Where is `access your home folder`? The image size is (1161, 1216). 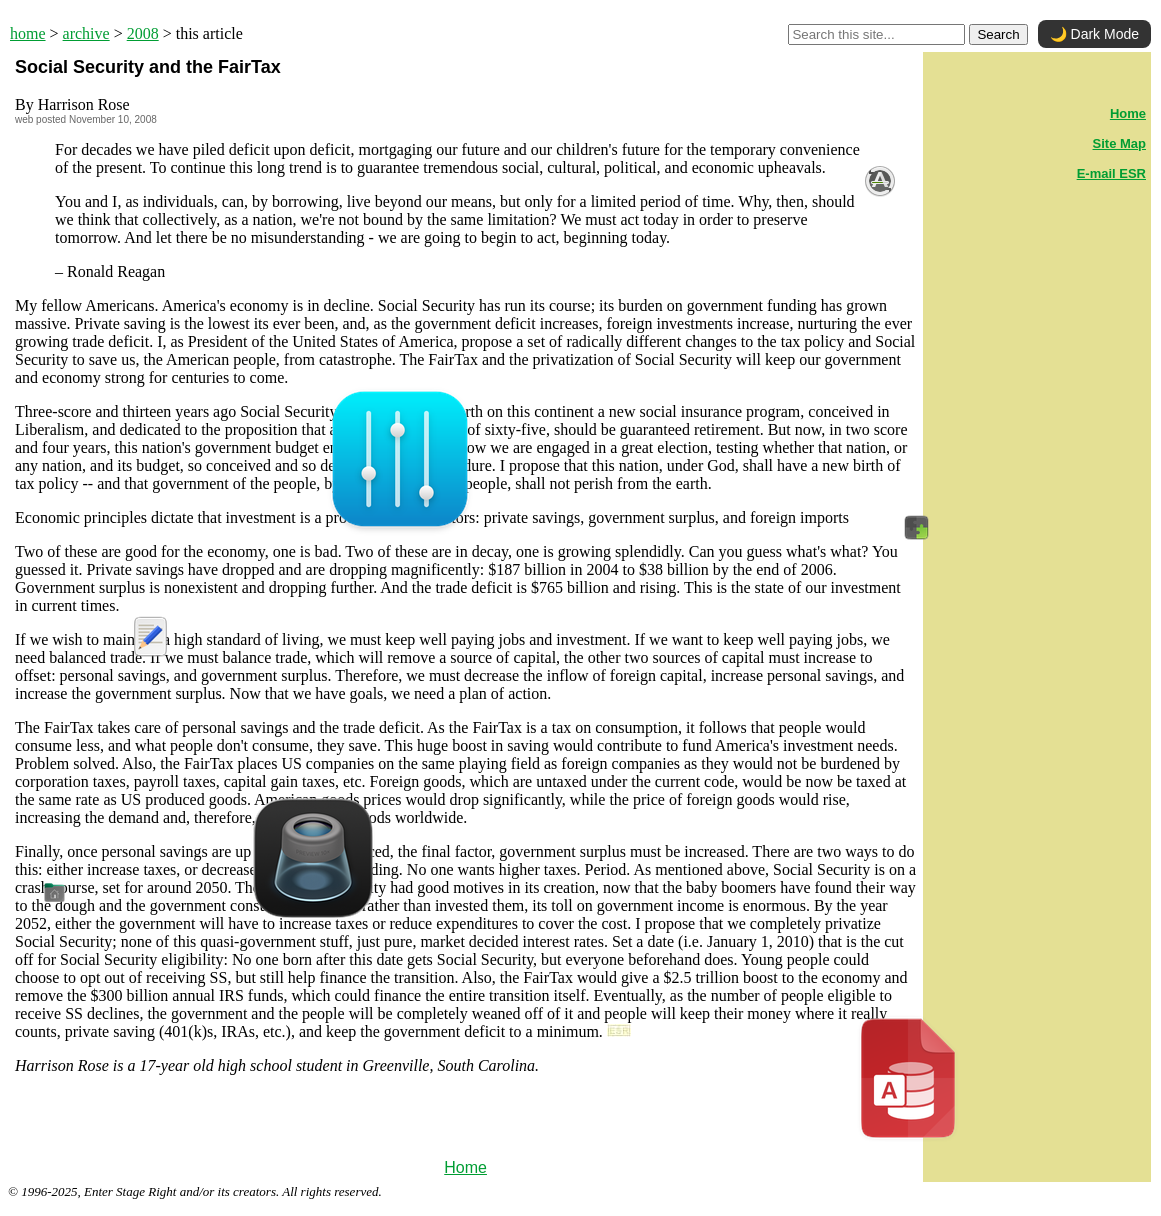 access your home folder is located at coordinates (54, 892).